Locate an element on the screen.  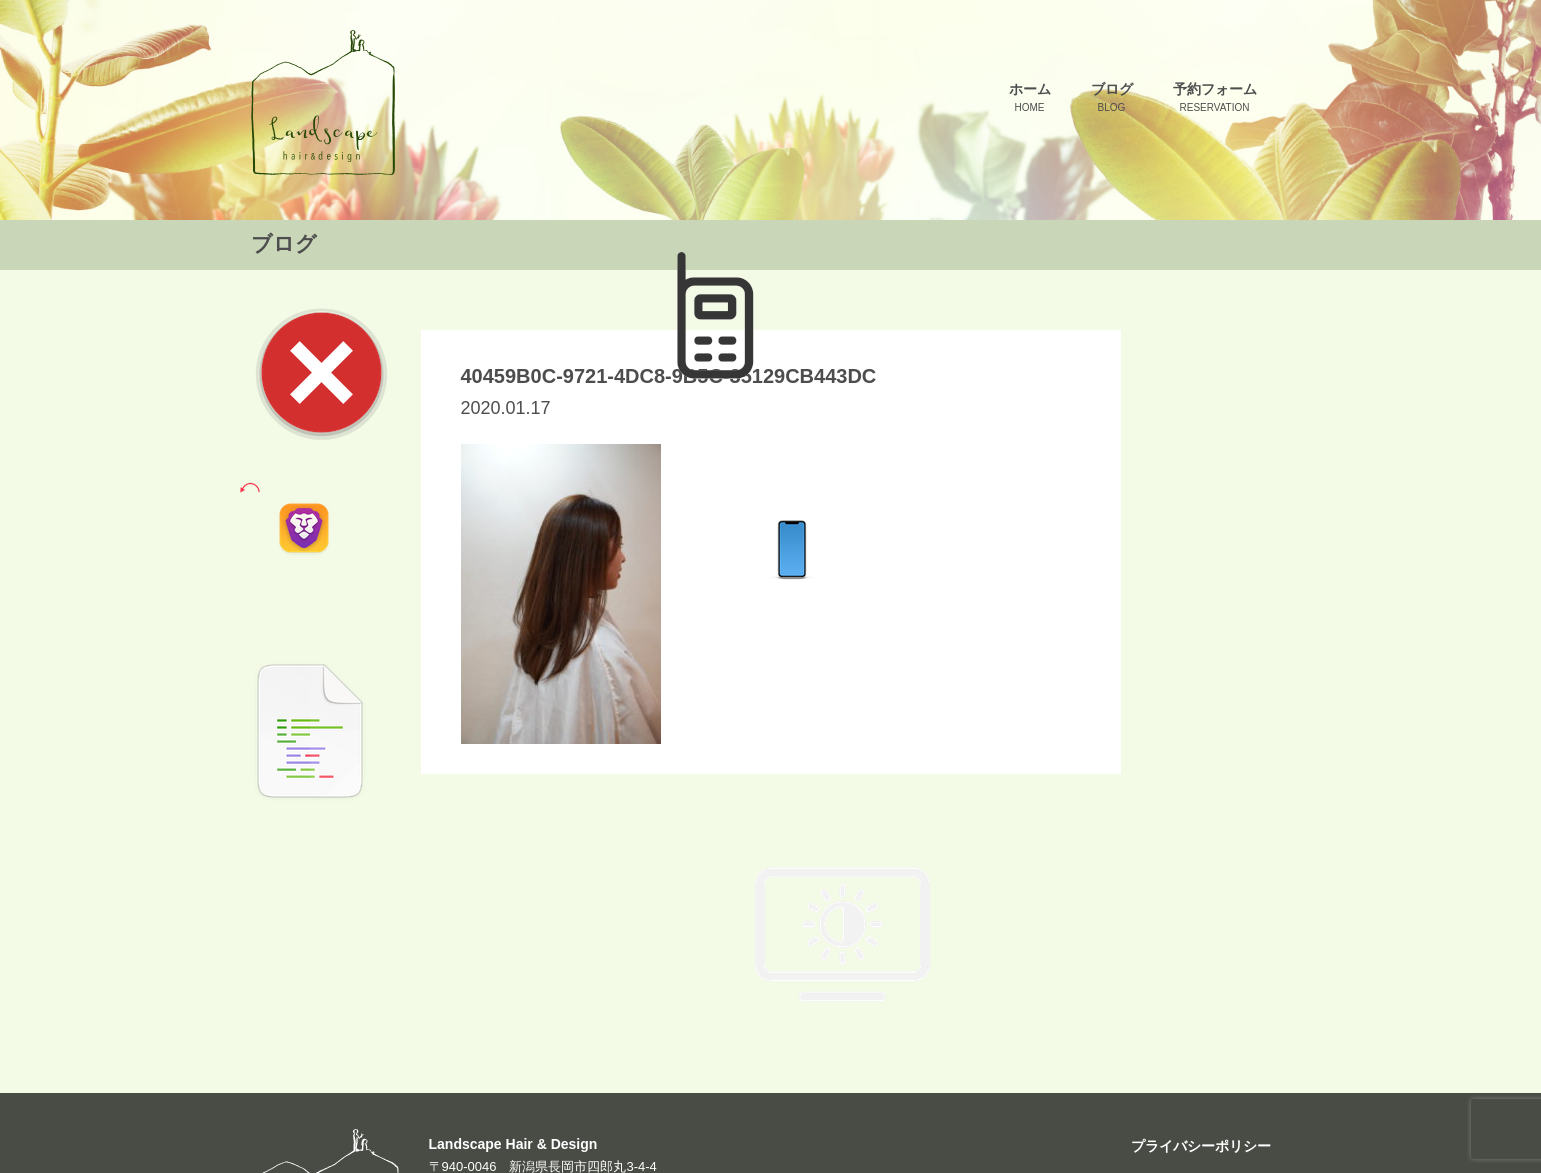
a COBOL source code file is located at coordinates (310, 731).